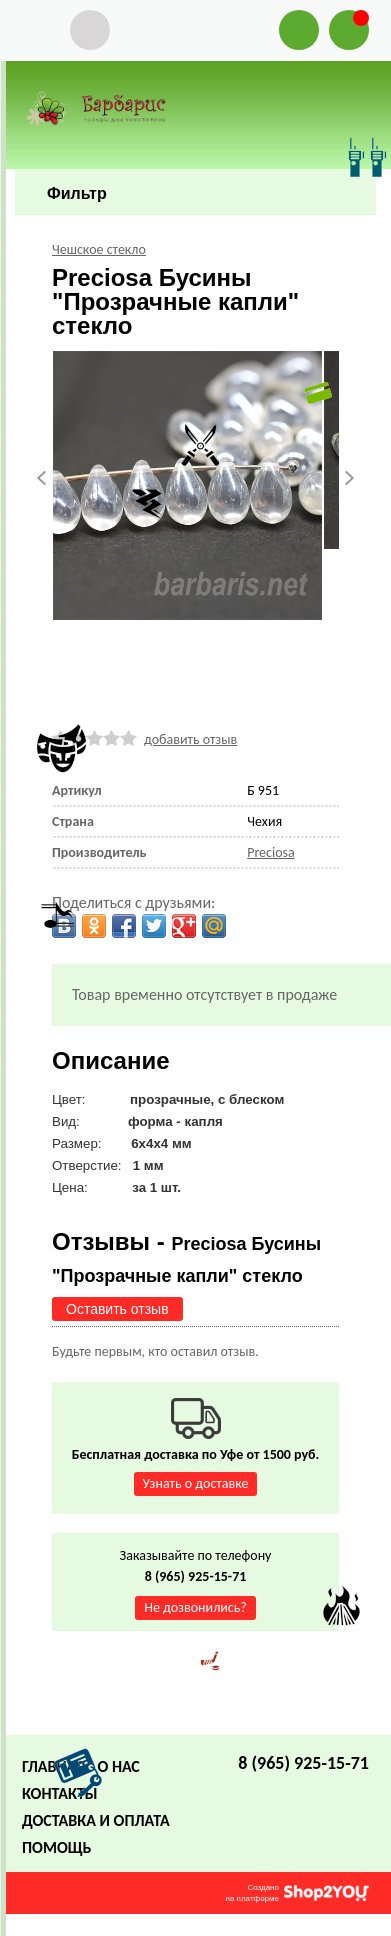  Describe the element at coordinates (78, 1773) in the screenshot. I see `access room or door with keycard` at that location.